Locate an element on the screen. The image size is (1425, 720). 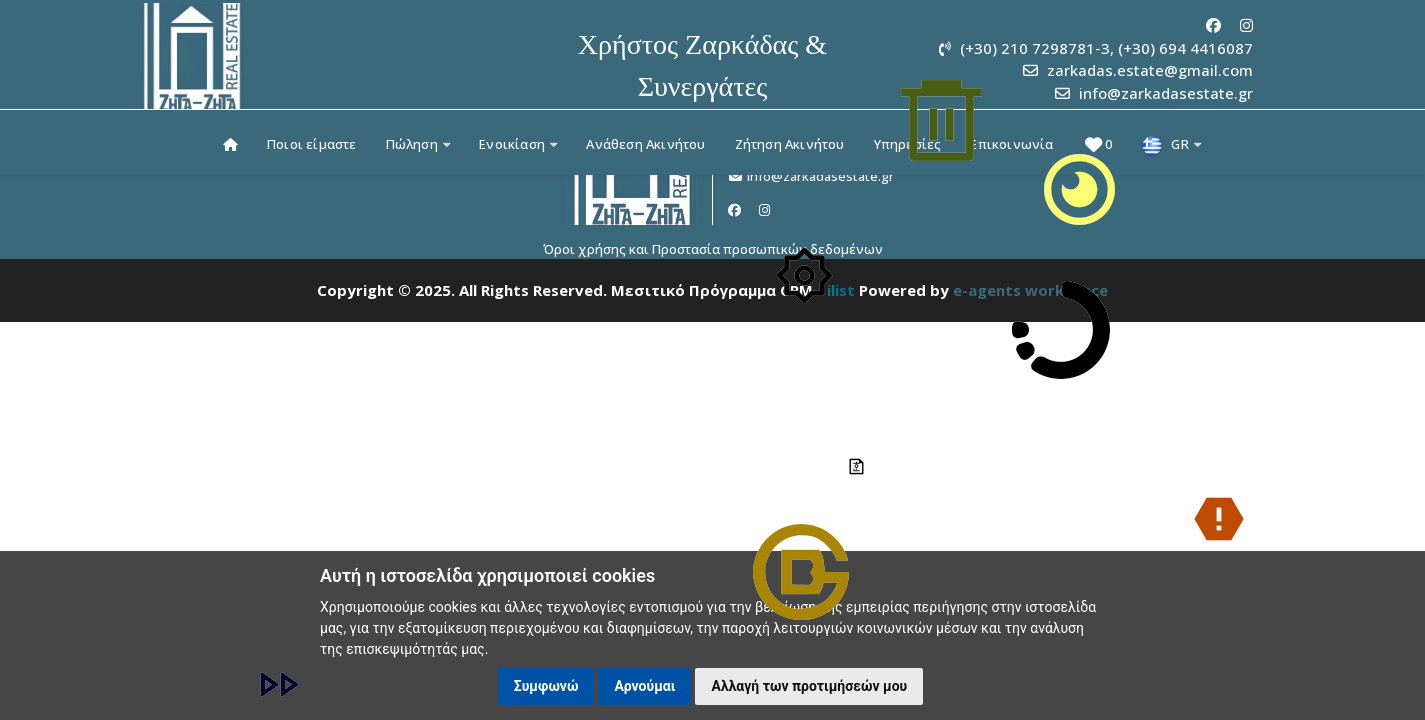
access app or system settings is located at coordinates (804, 275).